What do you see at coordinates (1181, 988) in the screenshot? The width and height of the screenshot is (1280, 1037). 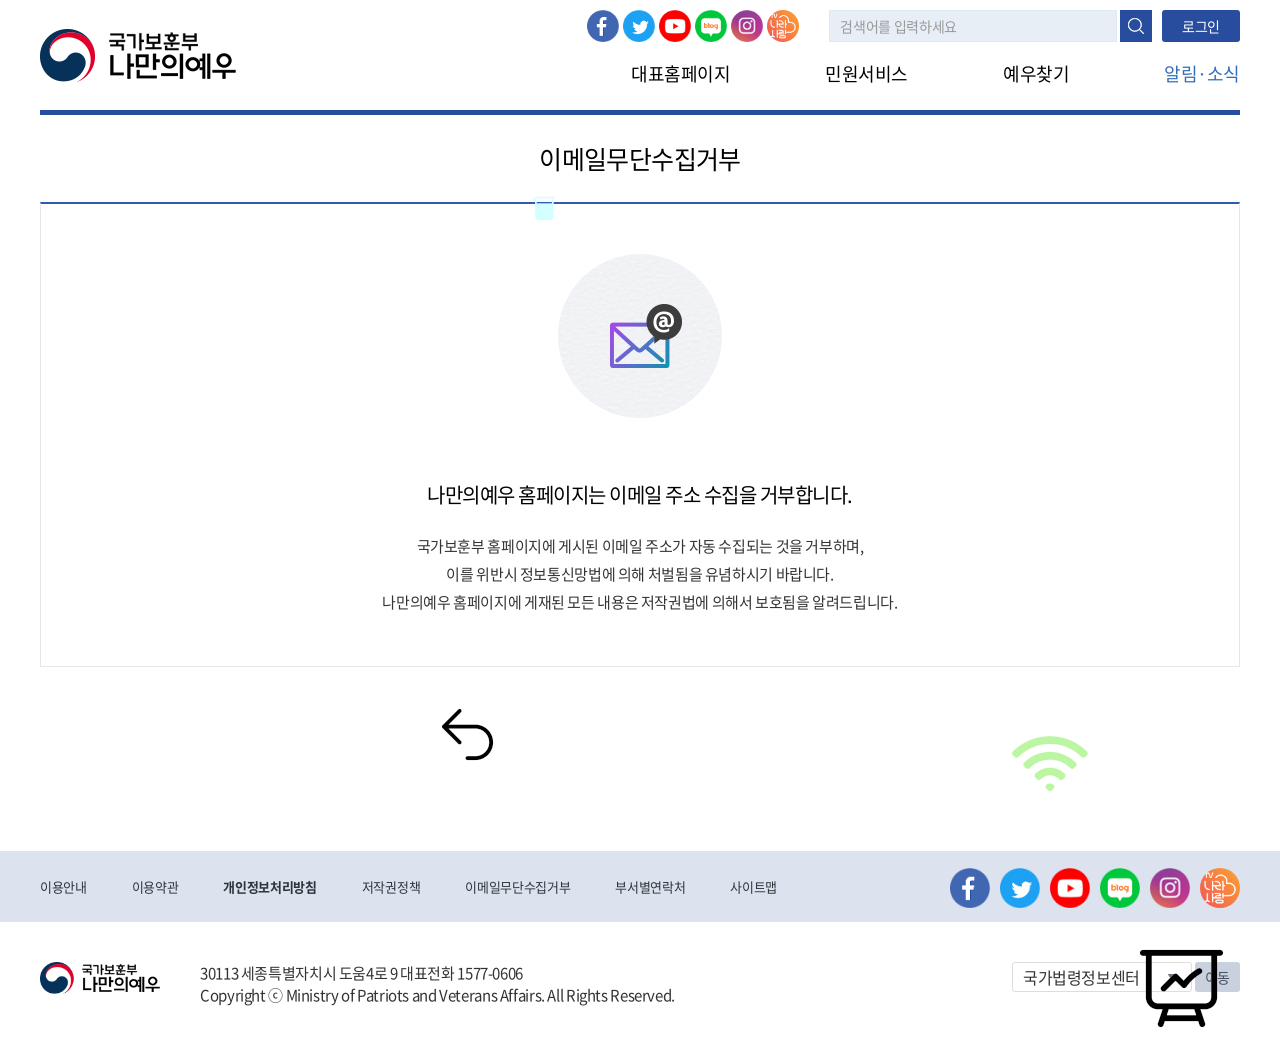 I see `view presentation or slideshow` at bounding box center [1181, 988].